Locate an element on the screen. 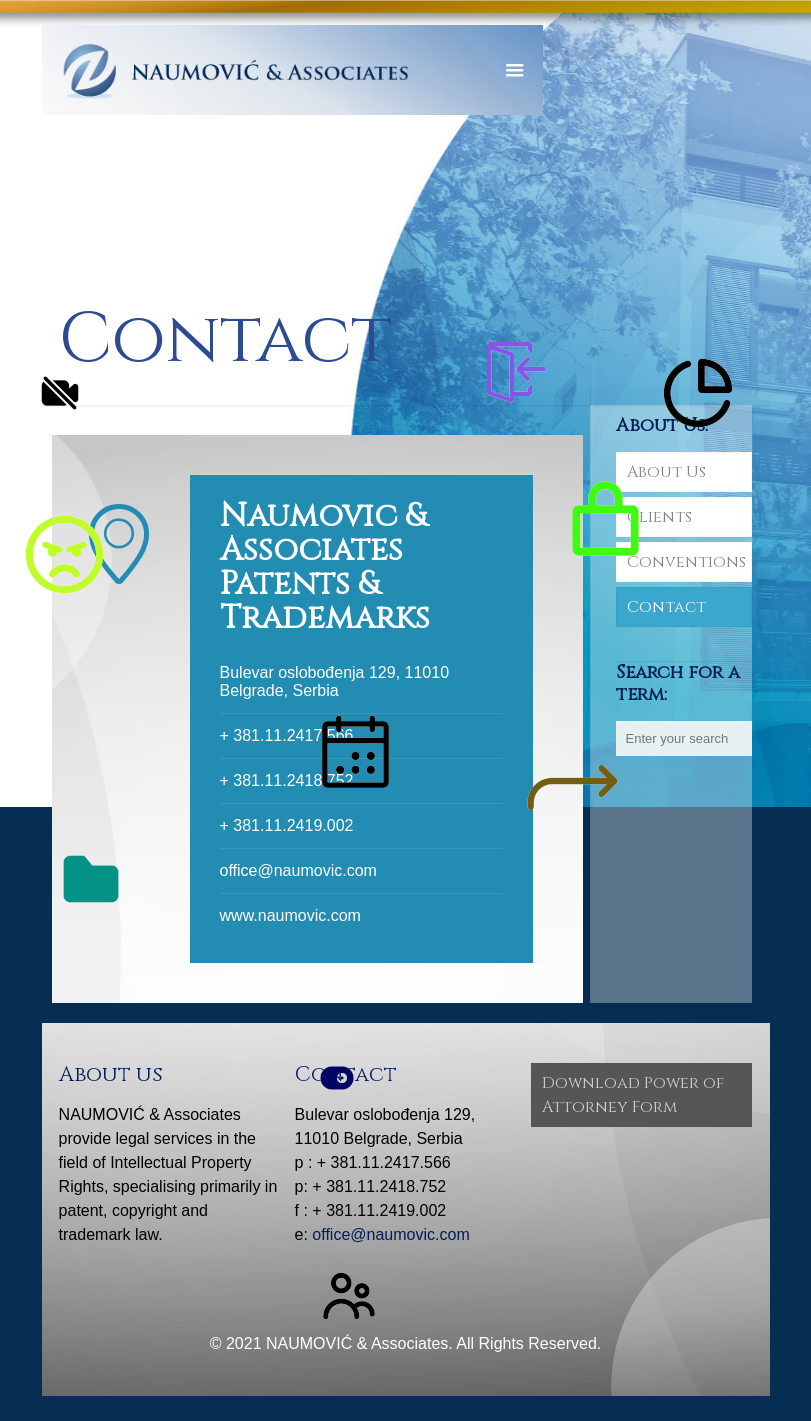 The width and height of the screenshot is (811, 1421). toggle switch in the on/enabled position is located at coordinates (337, 1078).